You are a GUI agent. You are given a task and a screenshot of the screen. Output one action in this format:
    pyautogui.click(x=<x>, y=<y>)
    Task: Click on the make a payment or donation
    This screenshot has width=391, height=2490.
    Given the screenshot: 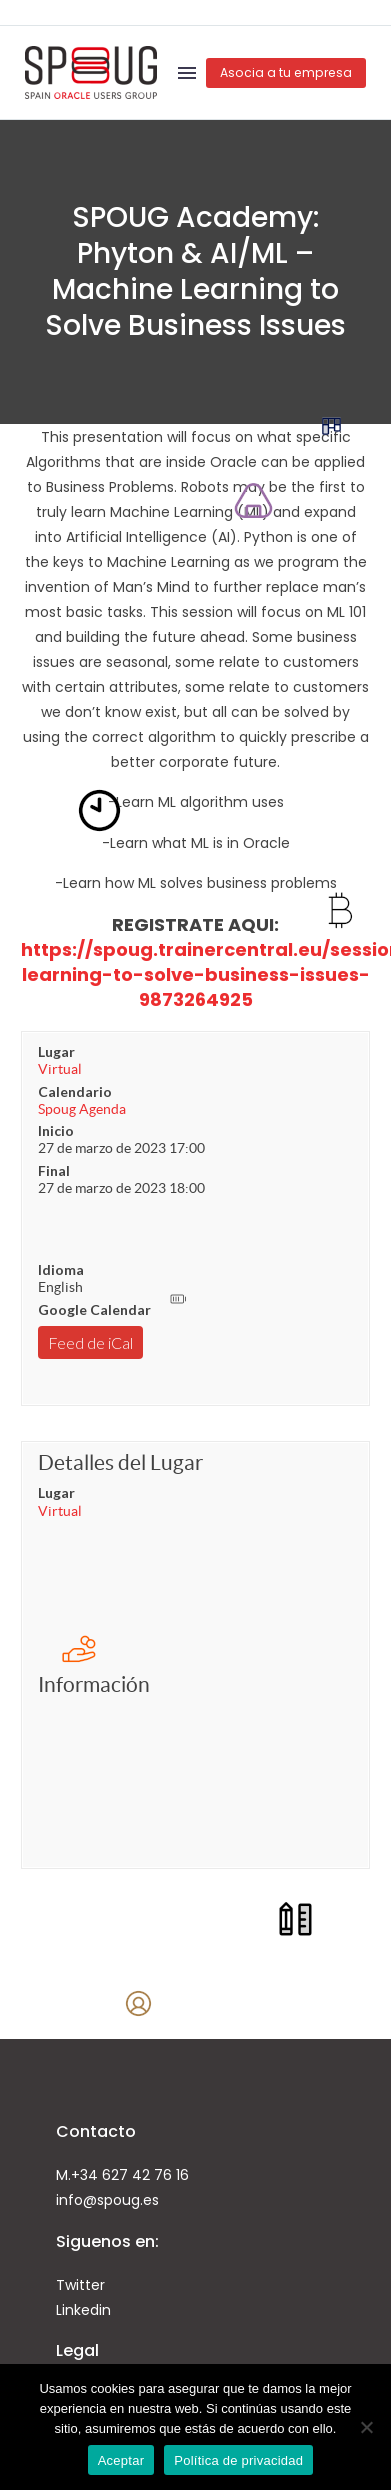 What is the action you would take?
    pyautogui.click(x=80, y=1650)
    